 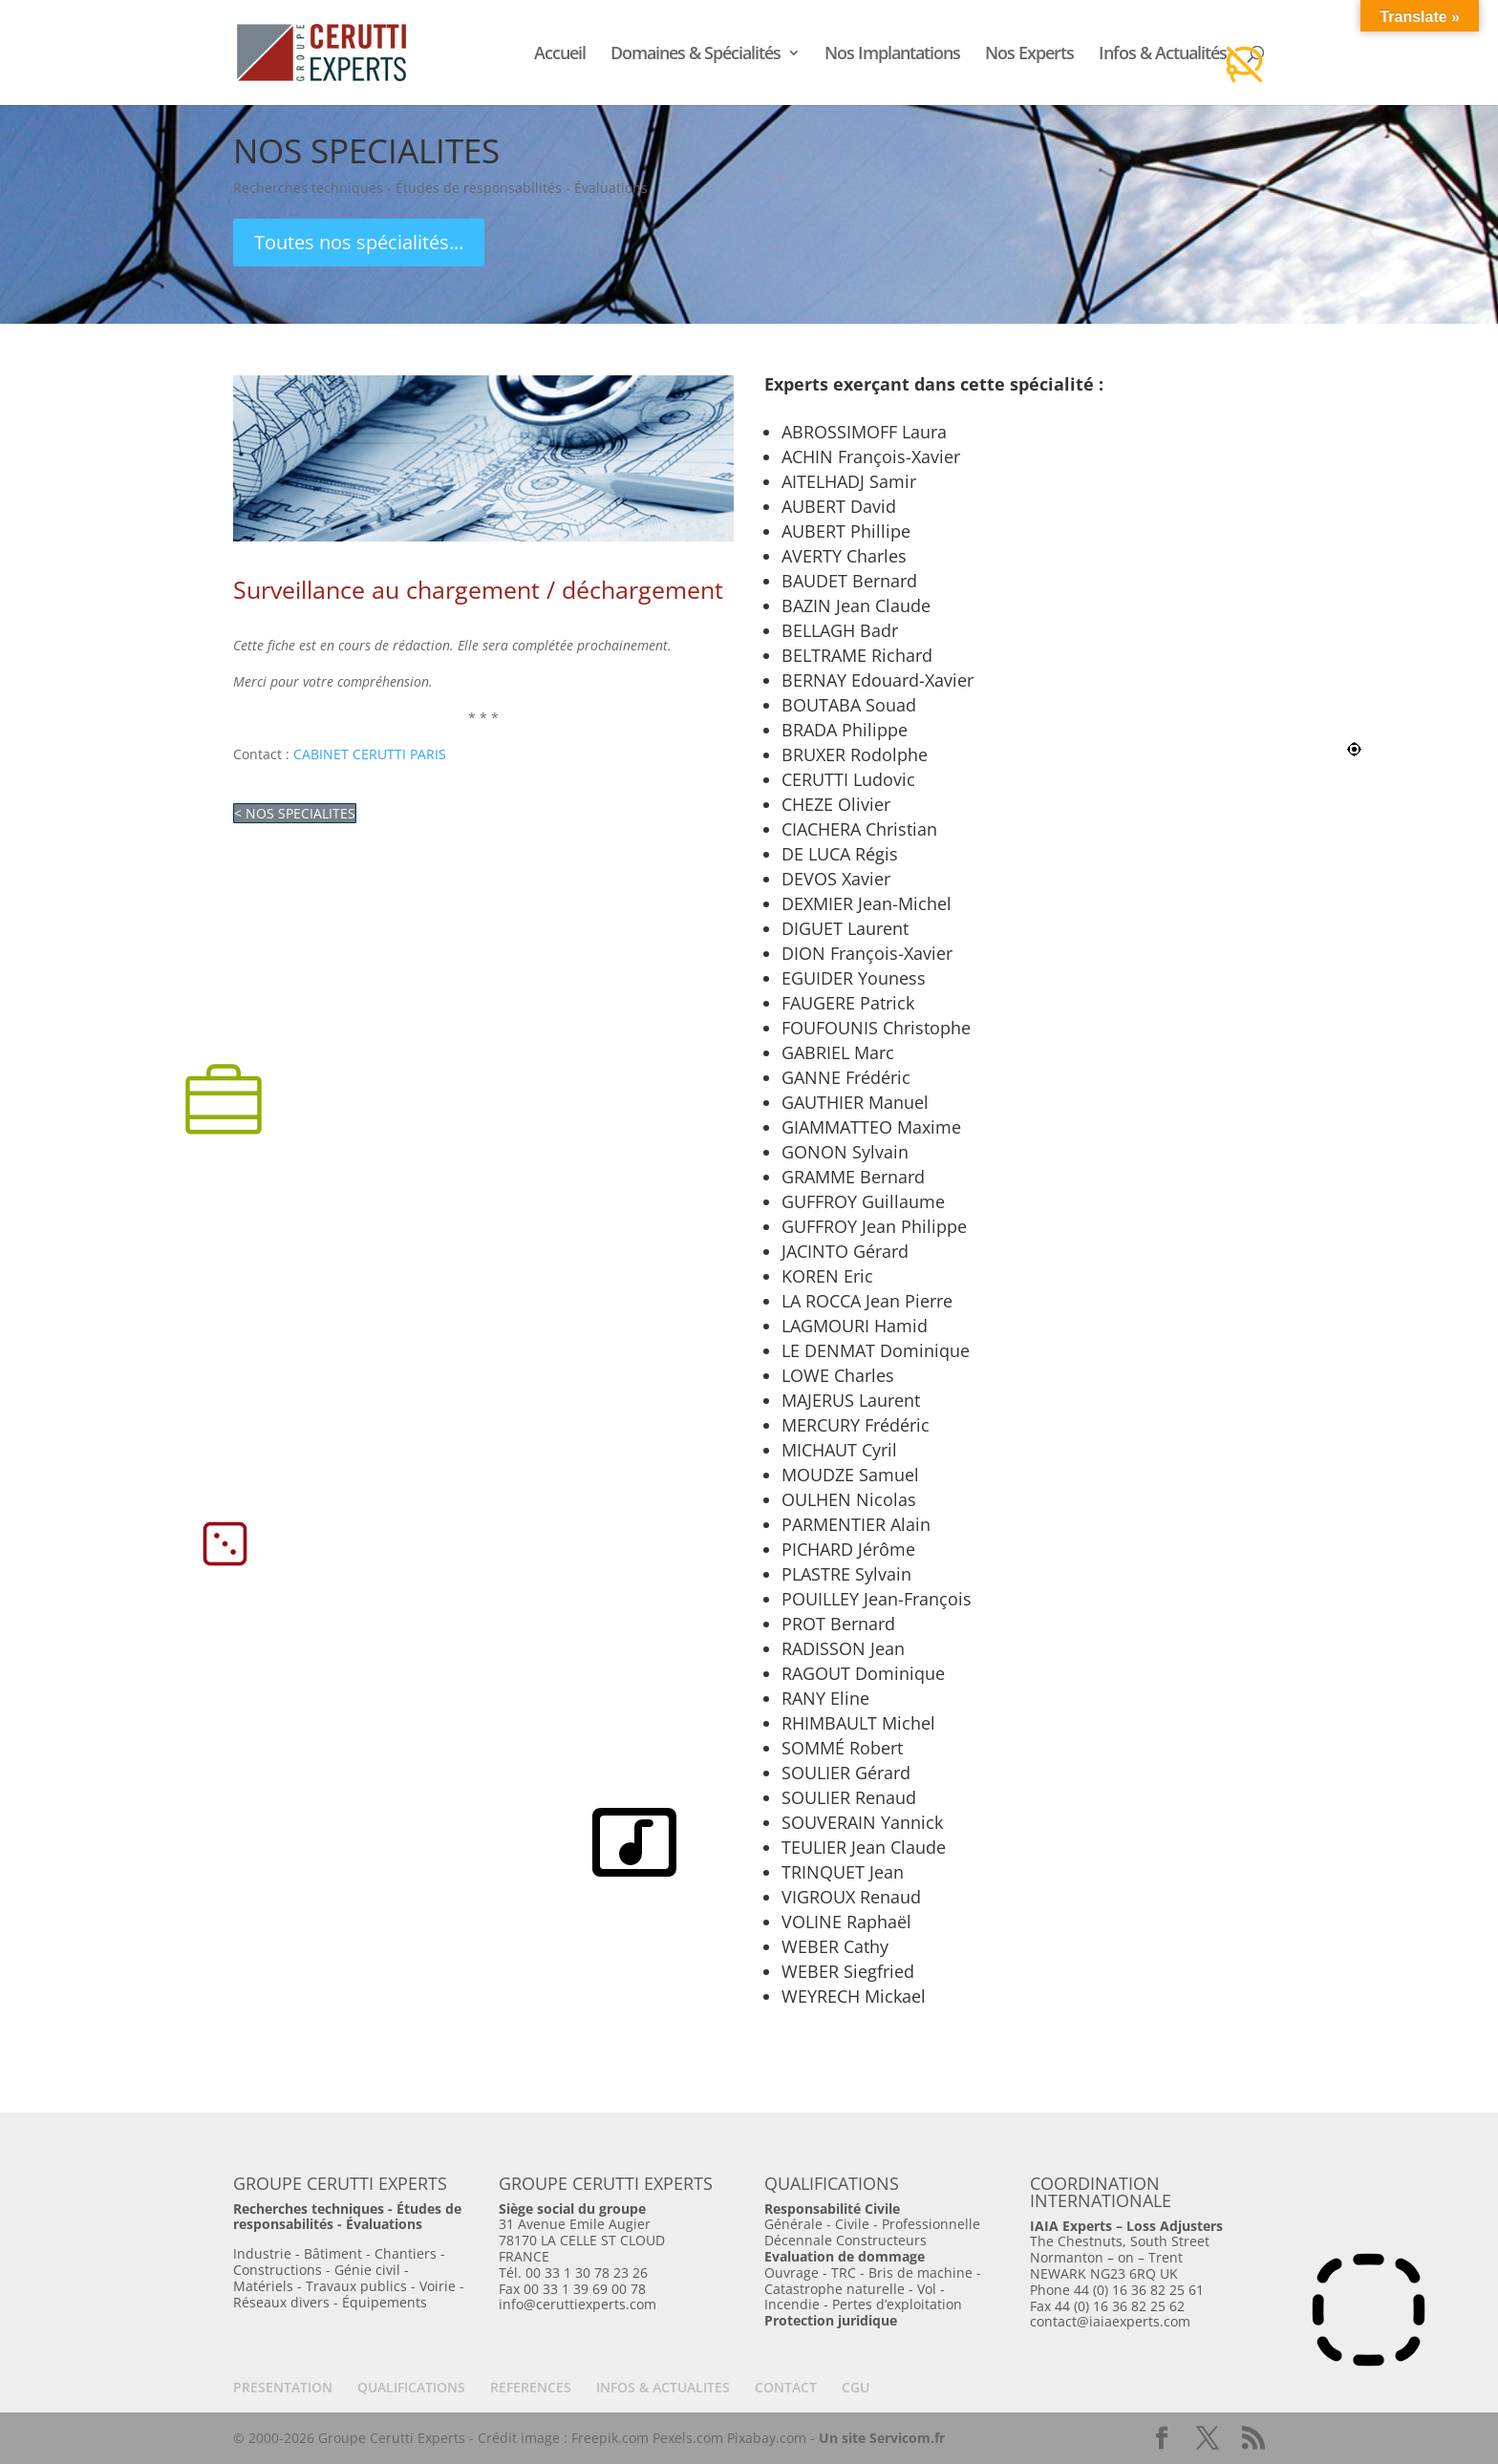 What do you see at coordinates (1354, 749) in the screenshot?
I see `indicates GPS location is locked and active` at bounding box center [1354, 749].